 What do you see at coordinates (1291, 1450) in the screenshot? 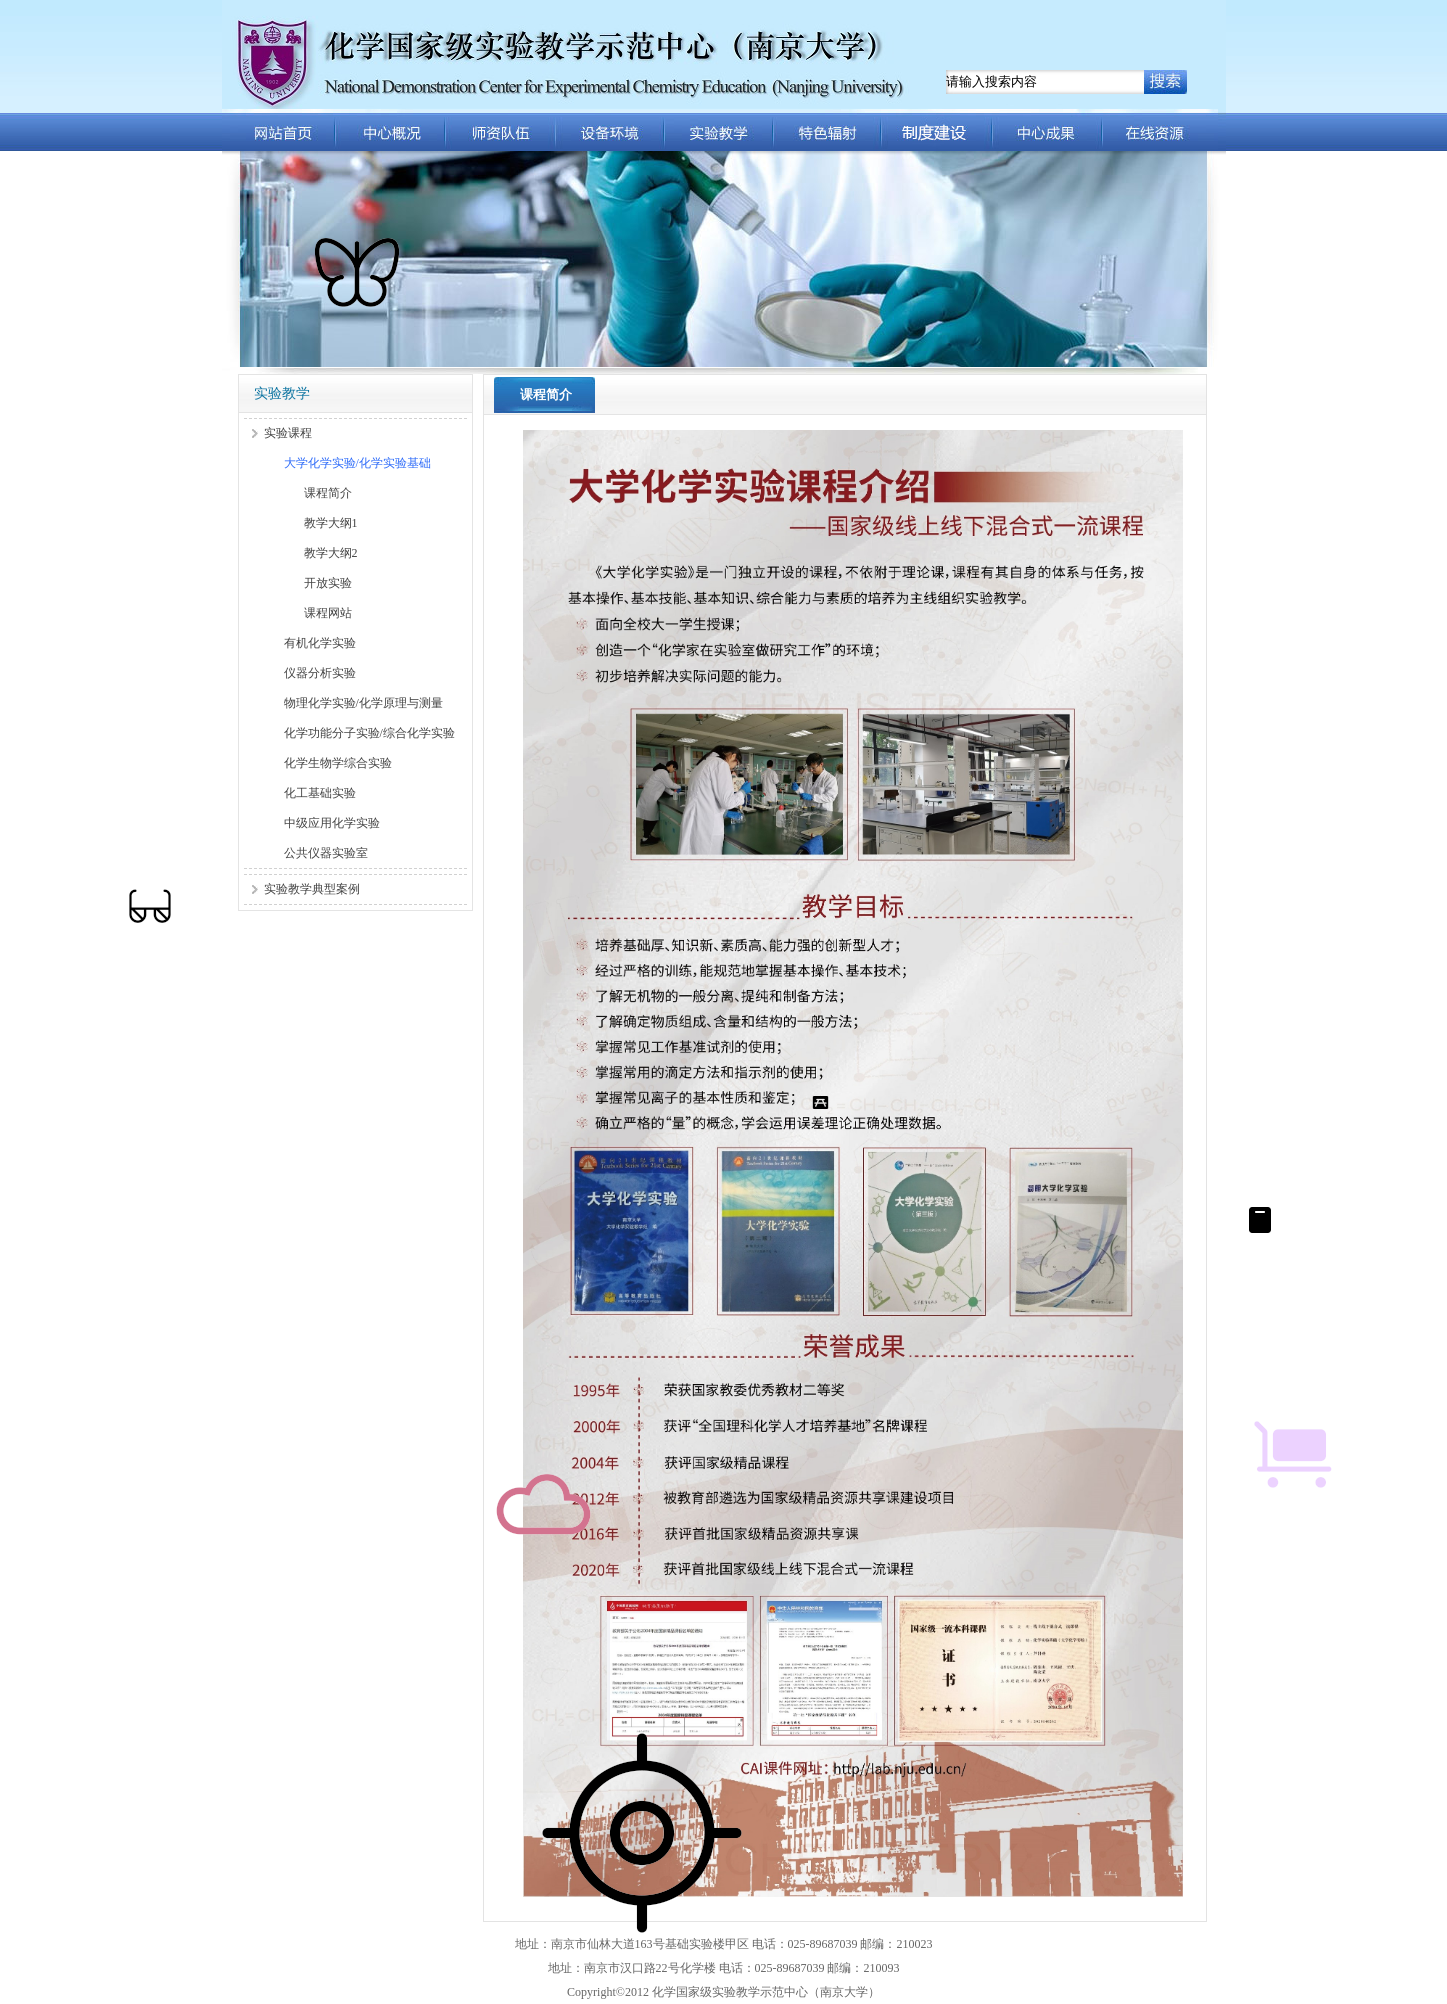
I see `view your shopping cart` at bounding box center [1291, 1450].